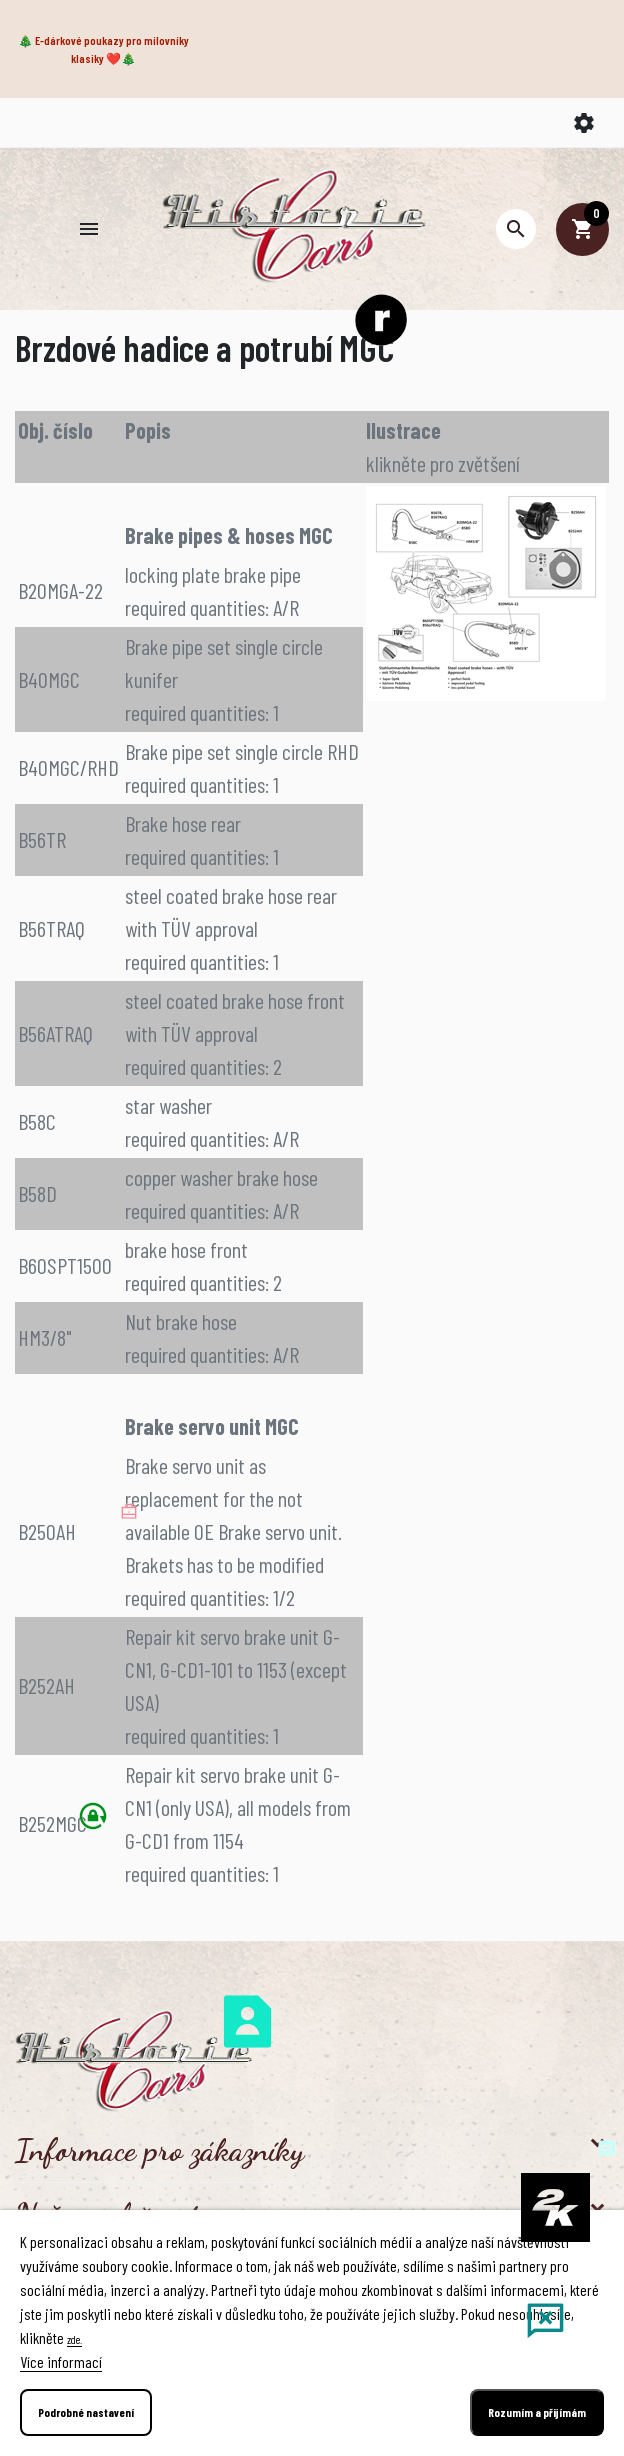 This screenshot has width=624, height=2456. What do you see at coordinates (555, 2207) in the screenshot?
I see `2K Games company logo` at bounding box center [555, 2207].